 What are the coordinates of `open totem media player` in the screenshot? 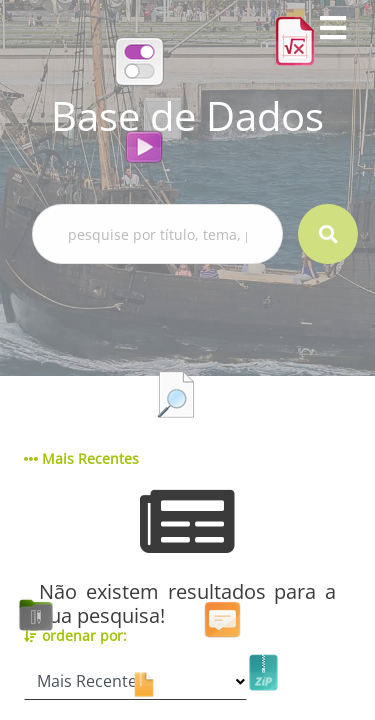 It's located at (144, 147).